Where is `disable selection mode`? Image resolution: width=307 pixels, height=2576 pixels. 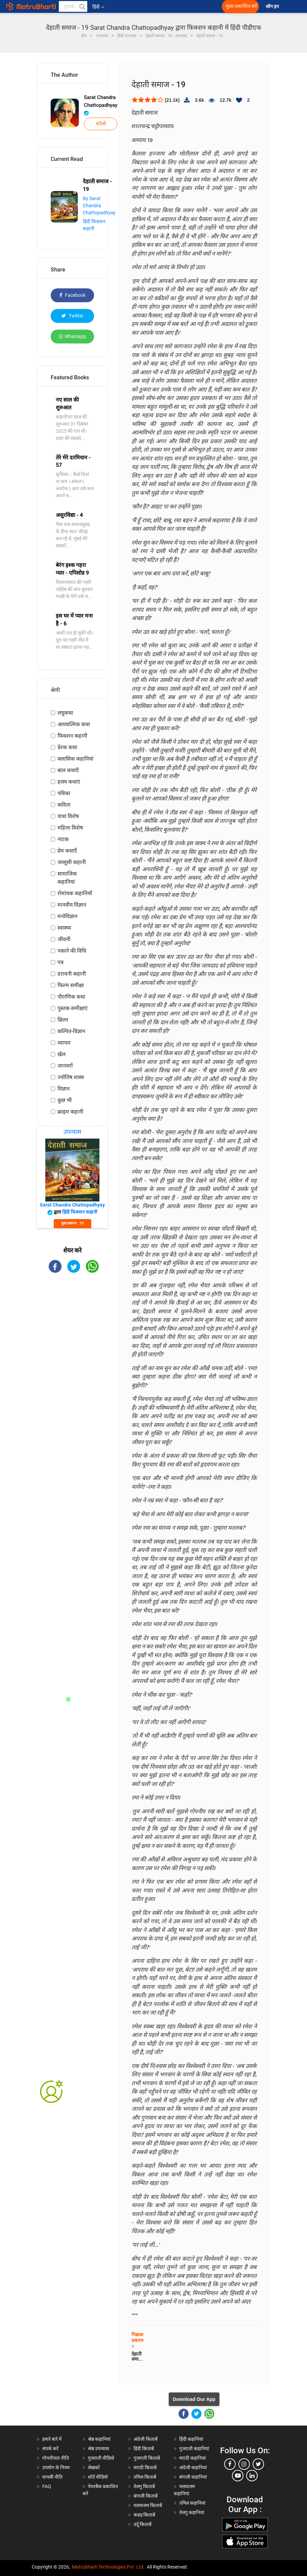 disable selection mode is located at coordinates (68, 1699).